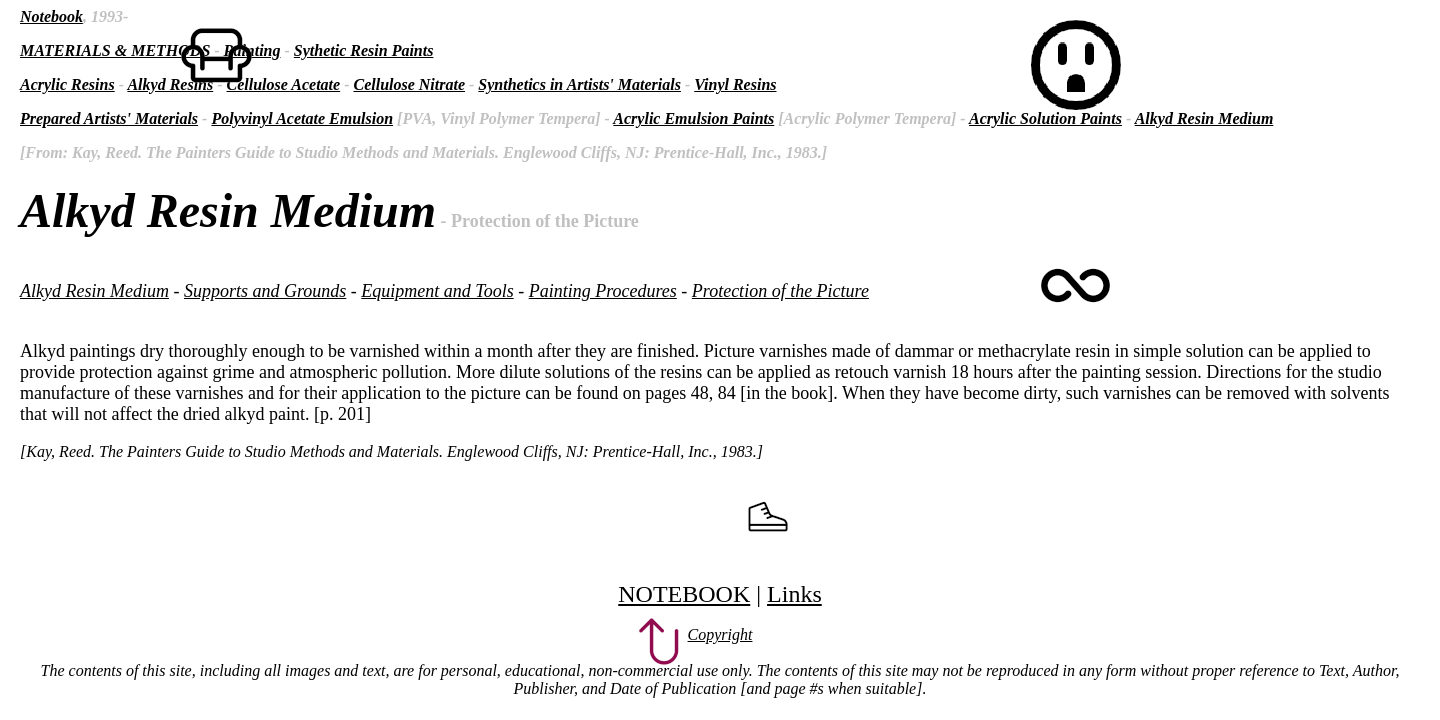 The height and width of the screenshot is (720, 1440). Describe the element at coordinates (660, 641) in the screenshot. I see `undo or go back to previous state` at that location.